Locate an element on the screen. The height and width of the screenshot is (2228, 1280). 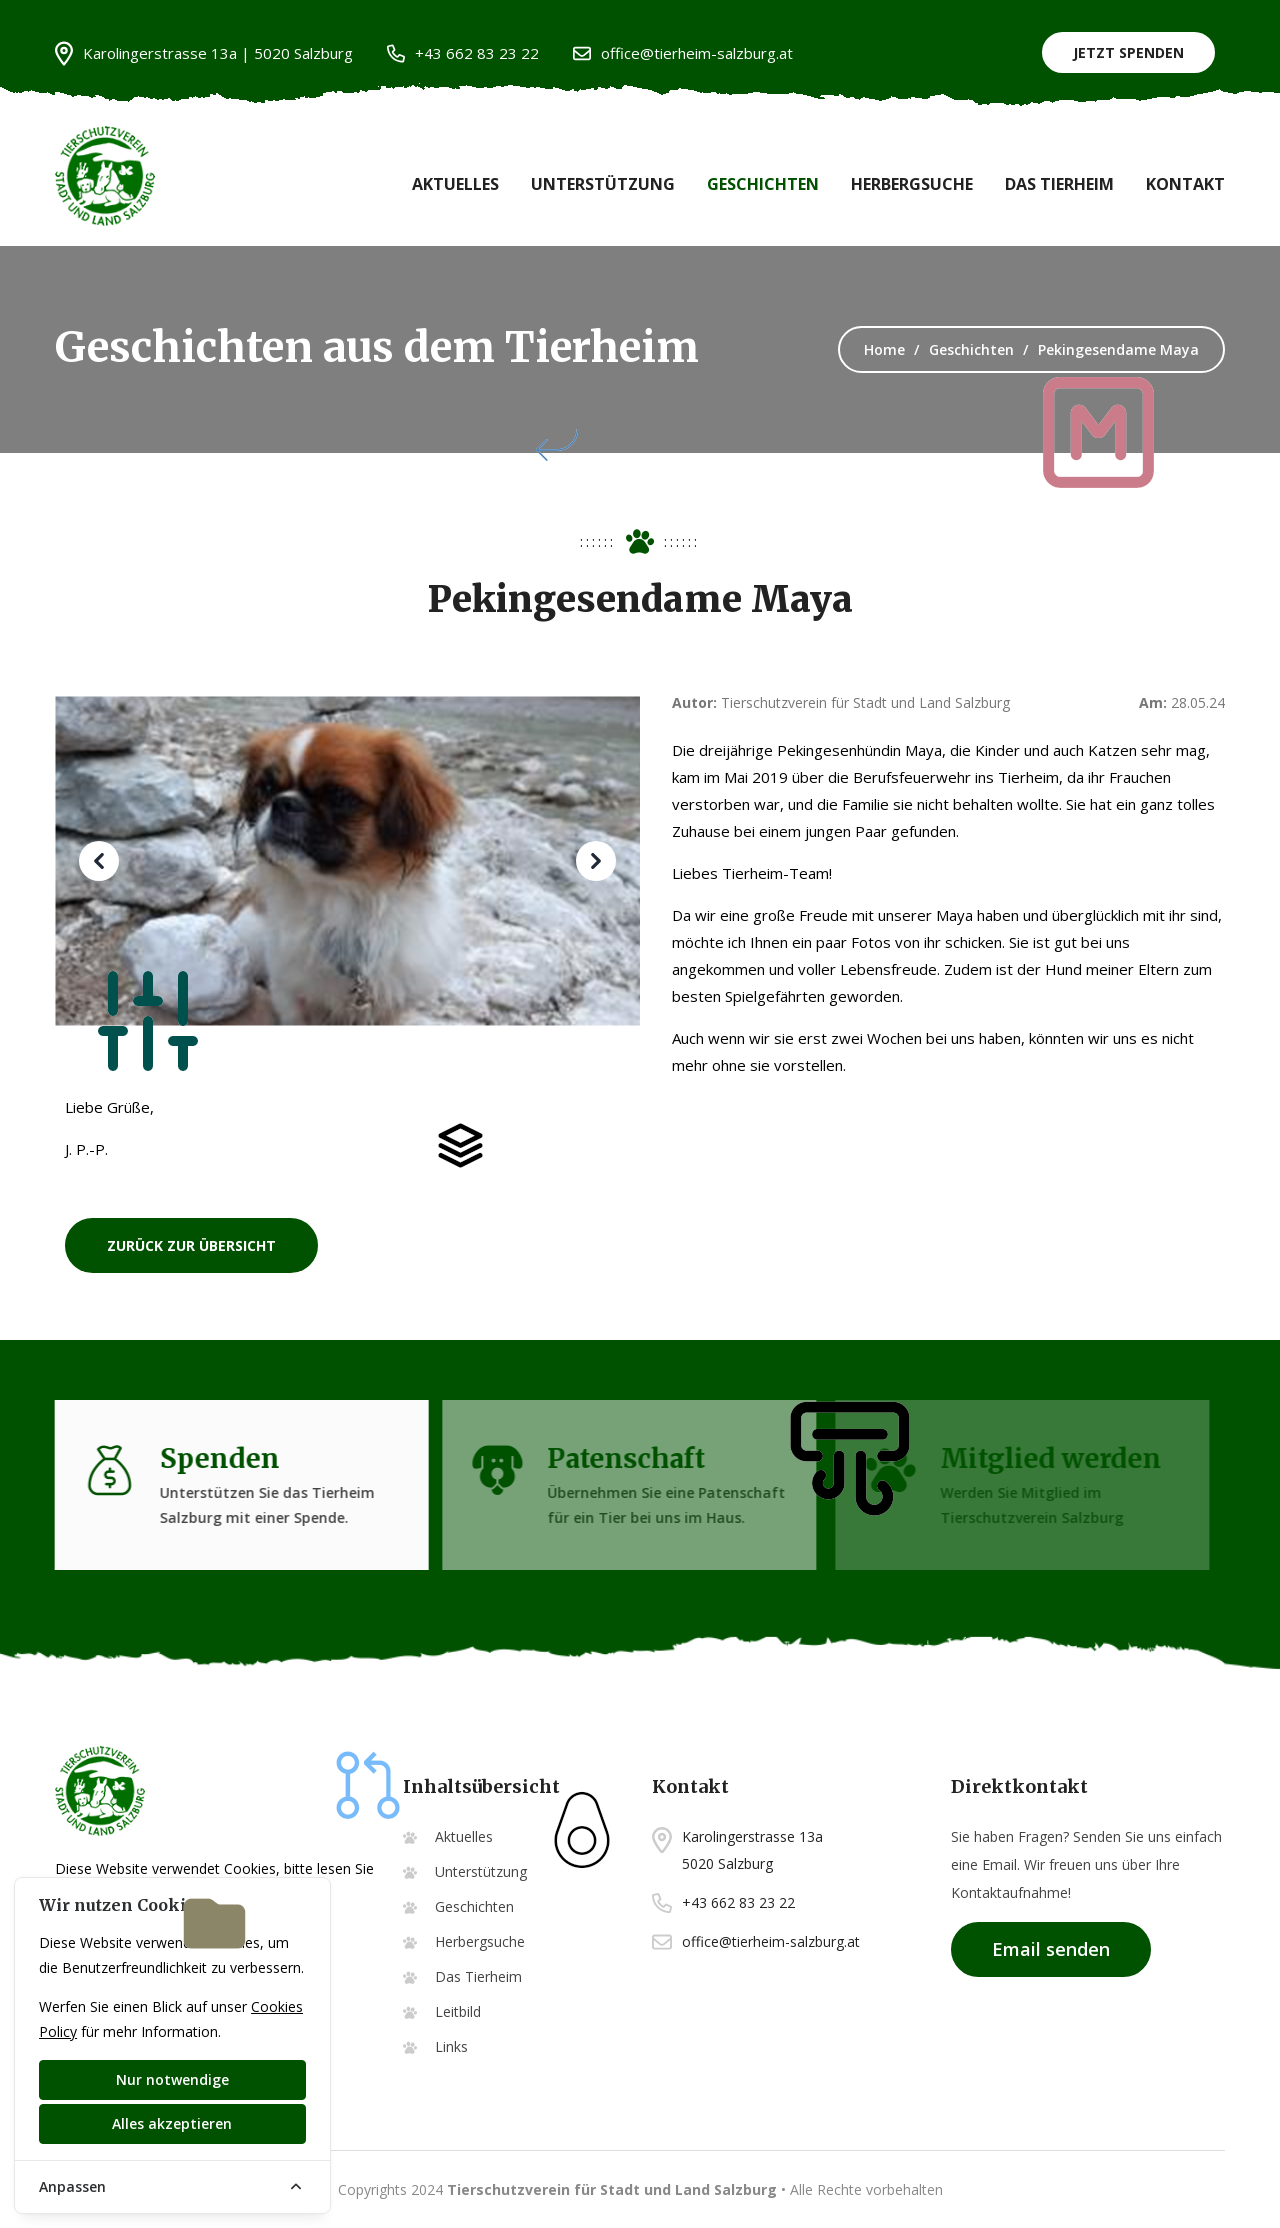
toggle medium size or format option is located at coordinates (1098, 432).